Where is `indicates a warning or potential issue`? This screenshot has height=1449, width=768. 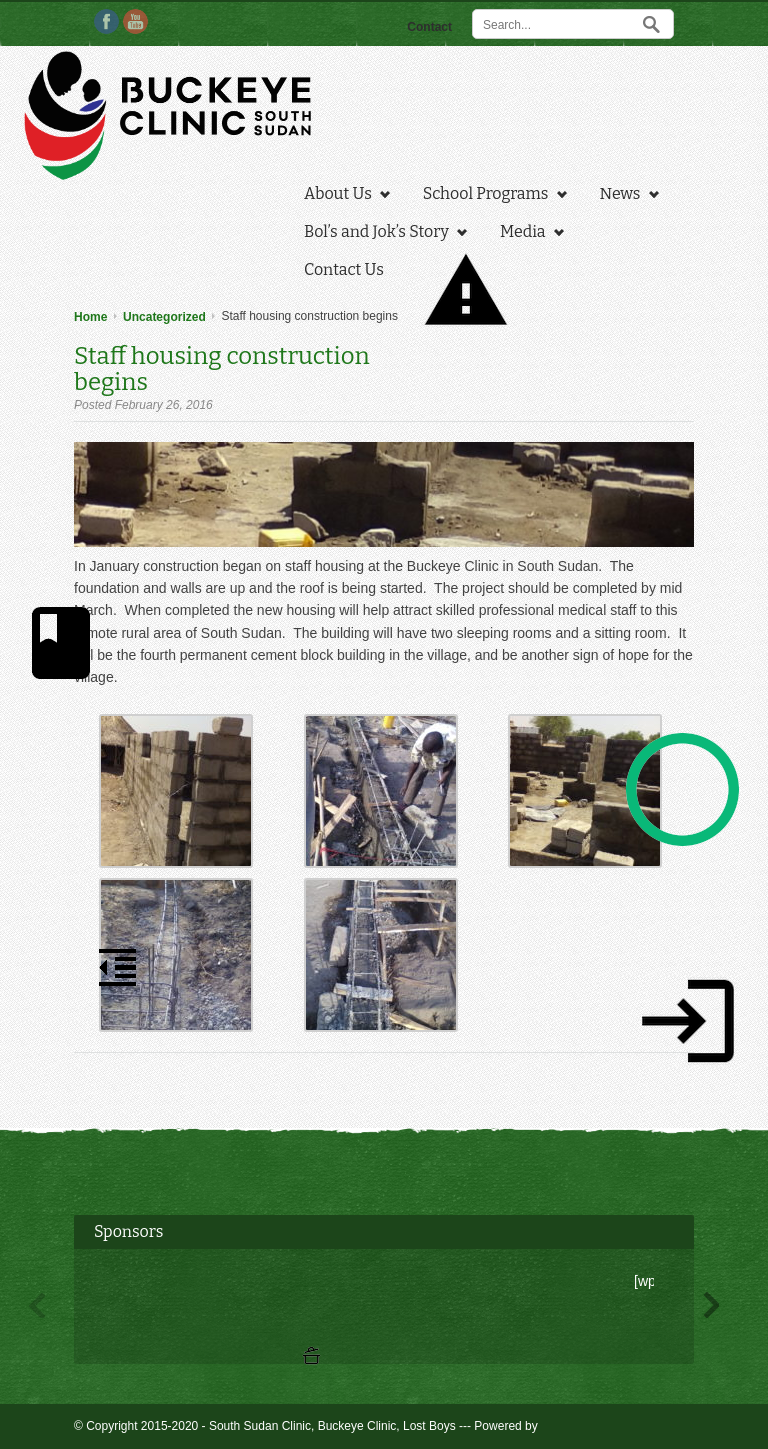
indicates a warning or potential issue is located at coordinates (466, 291).